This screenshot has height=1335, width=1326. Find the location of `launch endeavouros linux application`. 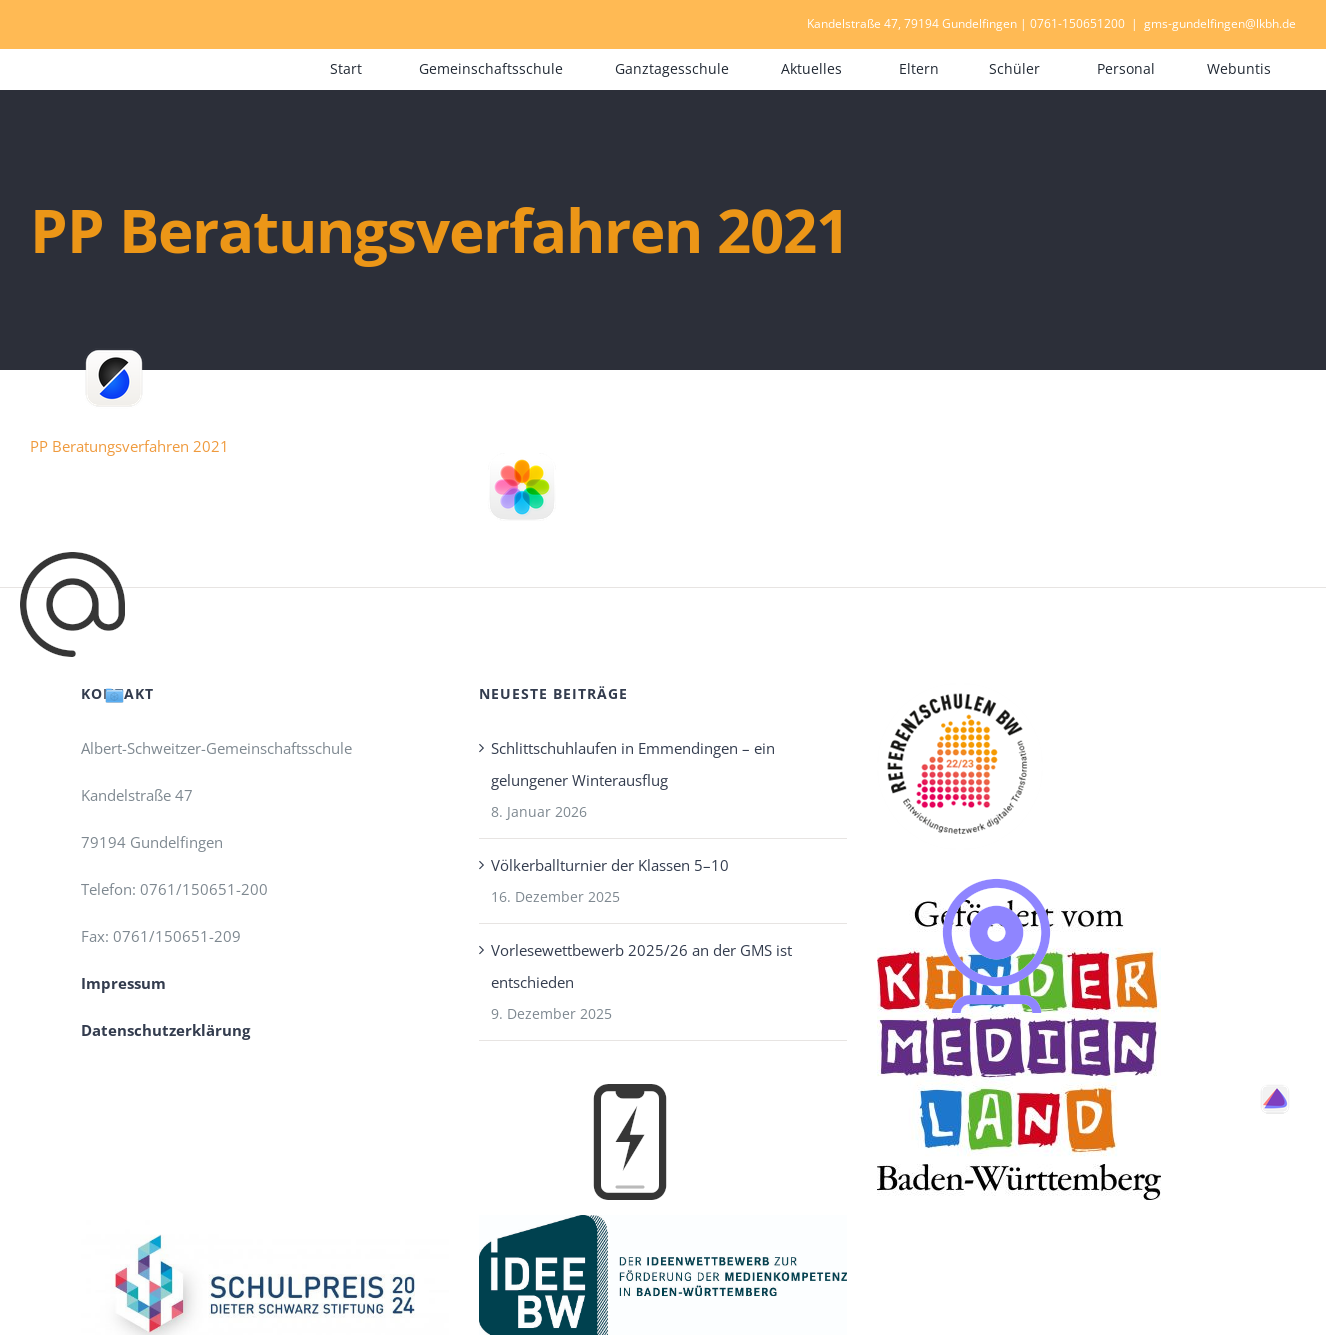

launch endeavouros linux application is located at coordinates (1275, 1099).